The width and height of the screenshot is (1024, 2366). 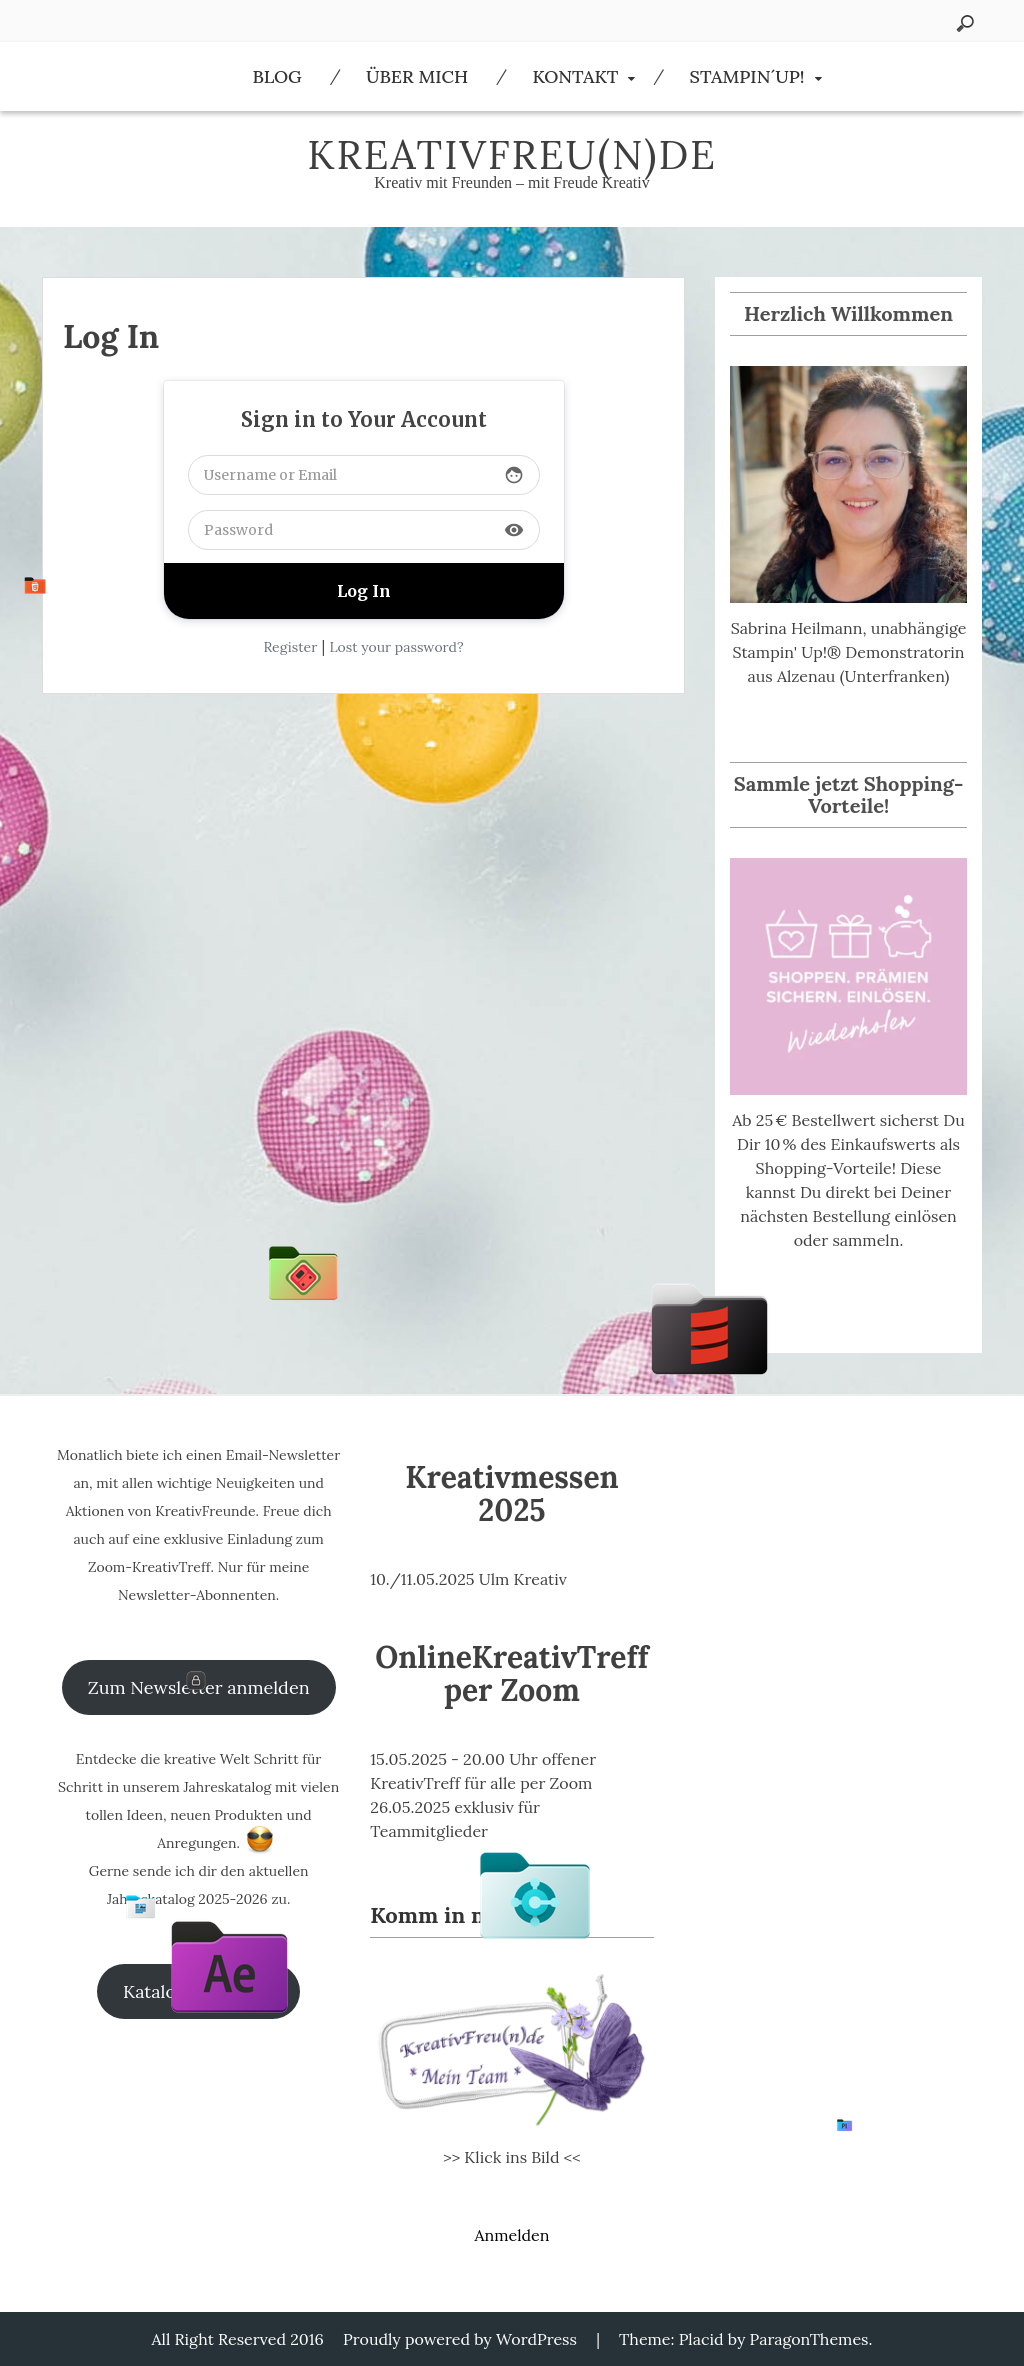 What do you see at coordinates (229, 1970) in the screenshot?
I see `folder containing Adobe After Effects project files` at bounding box center [229, 1970].